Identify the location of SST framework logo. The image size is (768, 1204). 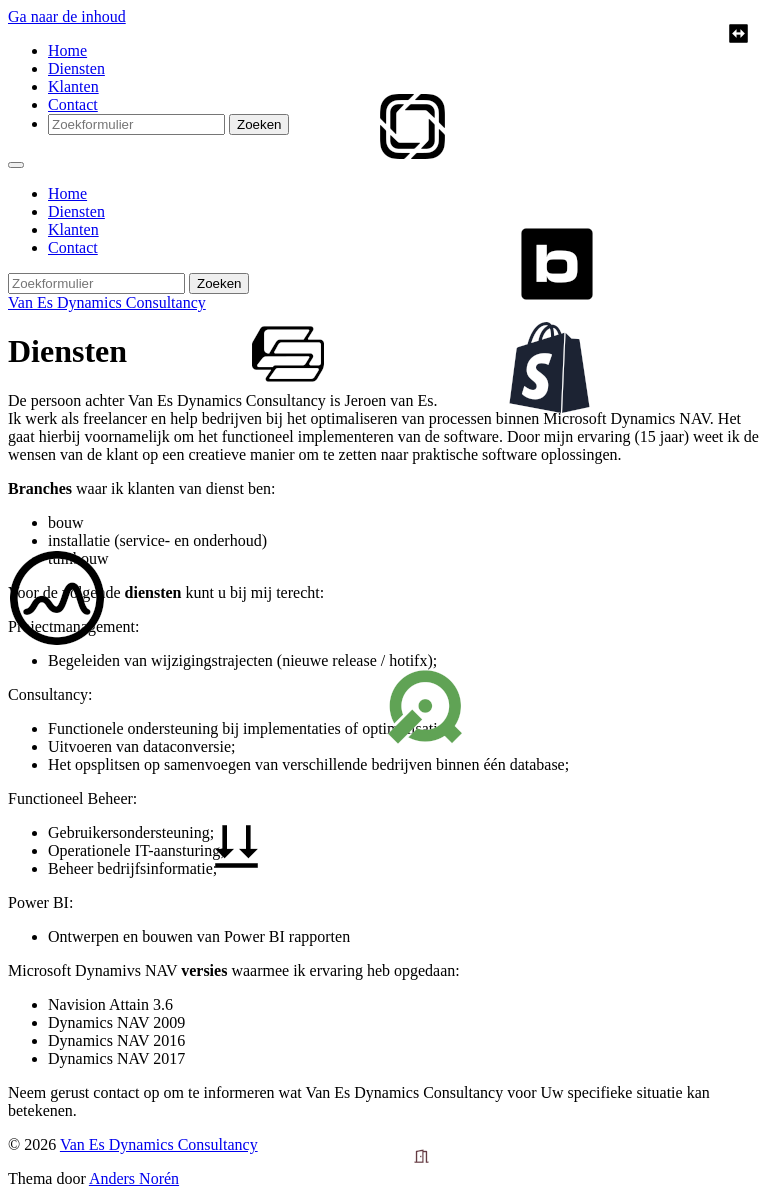
(288, 354).